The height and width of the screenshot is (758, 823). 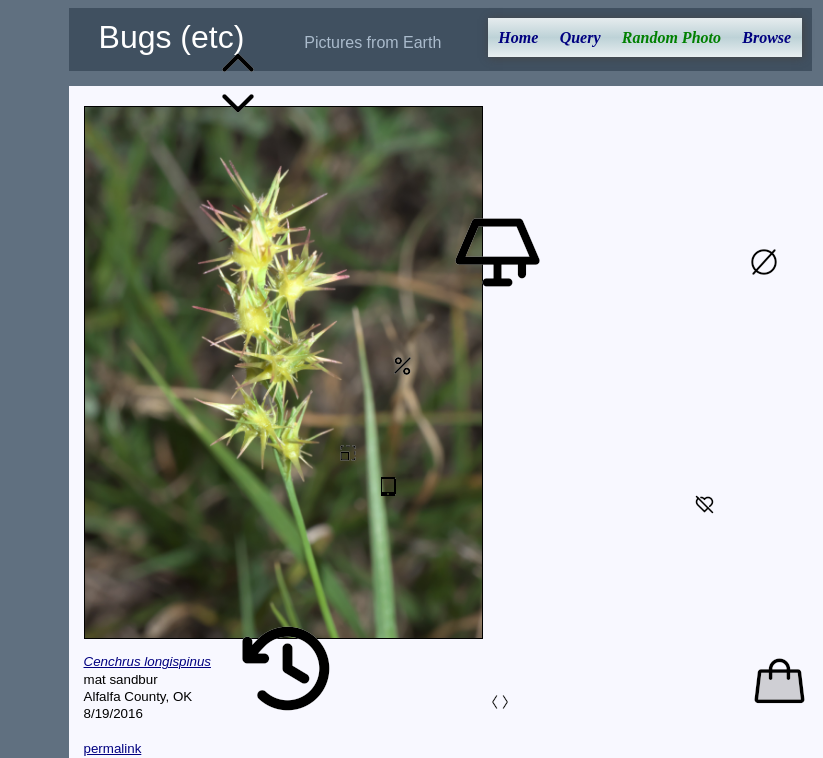 What do you see at coordinates (497, 252) in the screenshot?
I see `toggle desk lamp or lighting on/off` at bounding box center [497, 252].